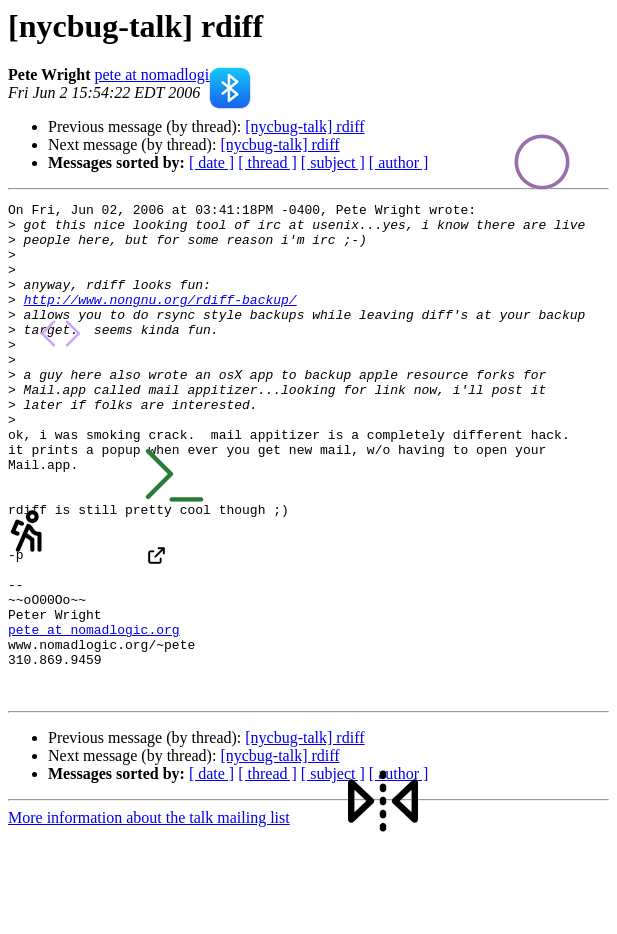 This screenshot has width=617, height=934. What do you see at coordinates (28, 531) in the screenshot?
I see `access hiking trails or outdoor activities` at bounding box center [28, 531].